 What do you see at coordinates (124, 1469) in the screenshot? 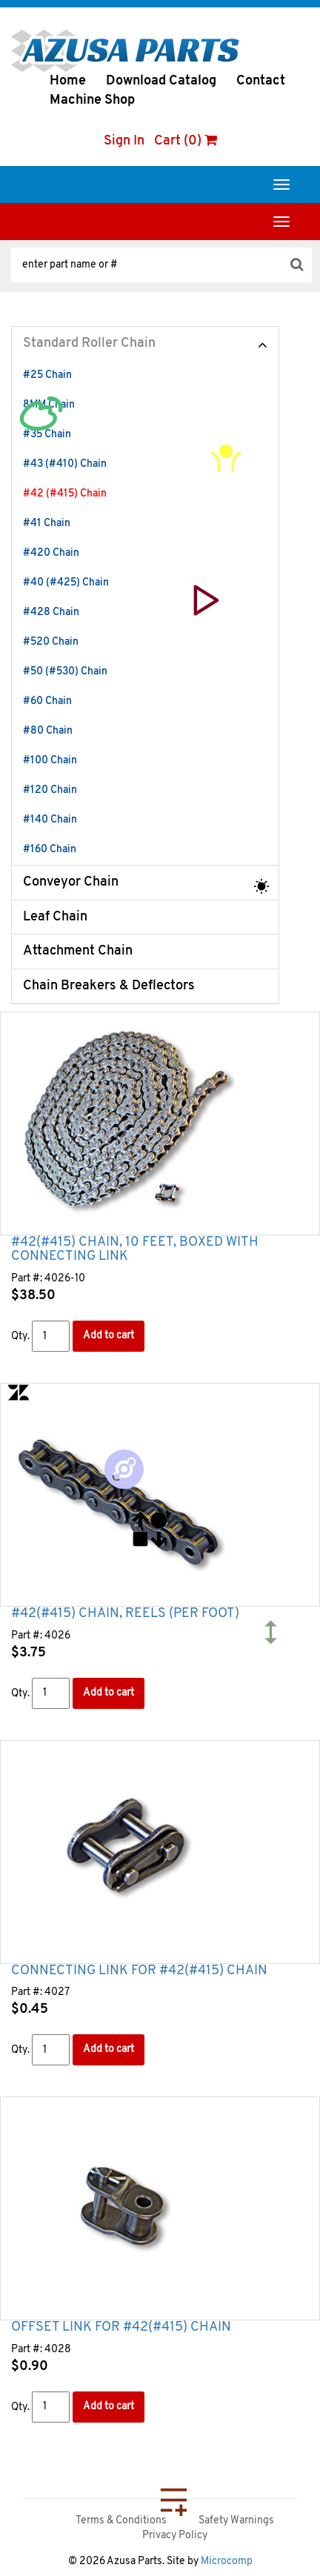
I see `open the Helium network app` at bounding box center [124, 1469].